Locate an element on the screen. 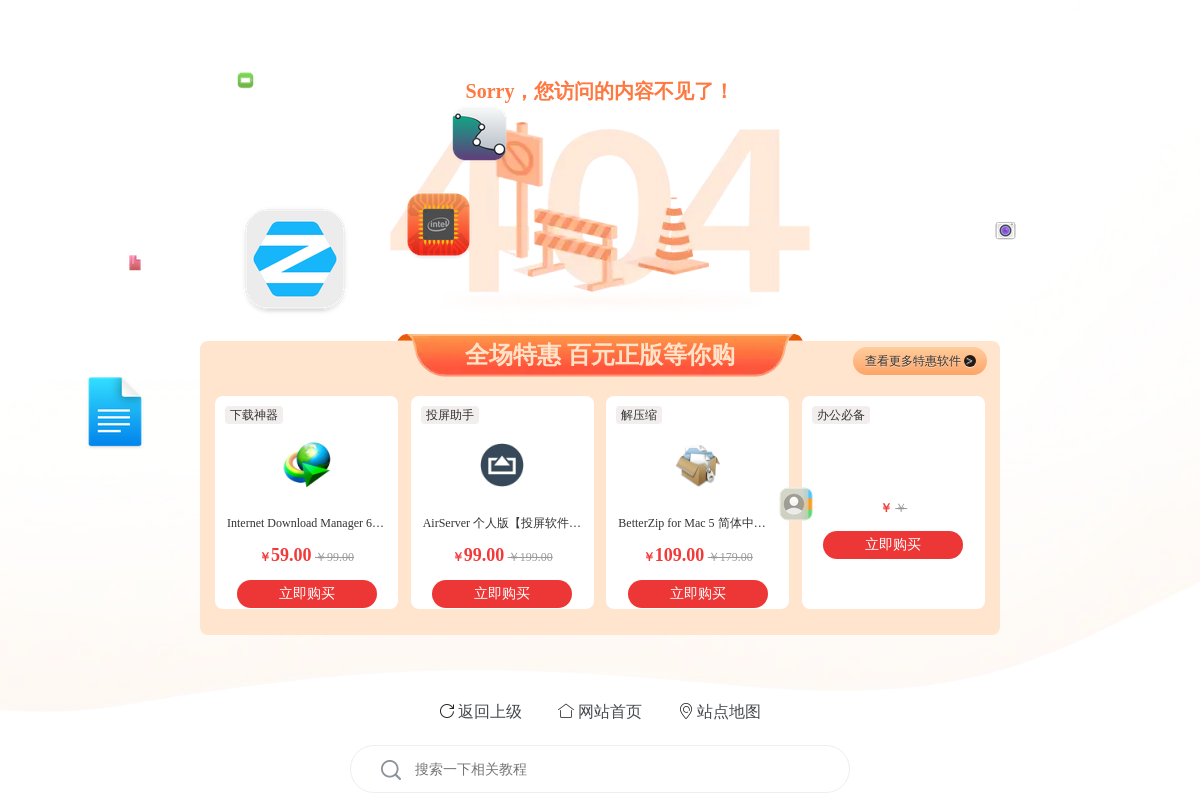 This screenshot has width=1200, height=793. compressed tar archive file is located at coordinates (135, 263).